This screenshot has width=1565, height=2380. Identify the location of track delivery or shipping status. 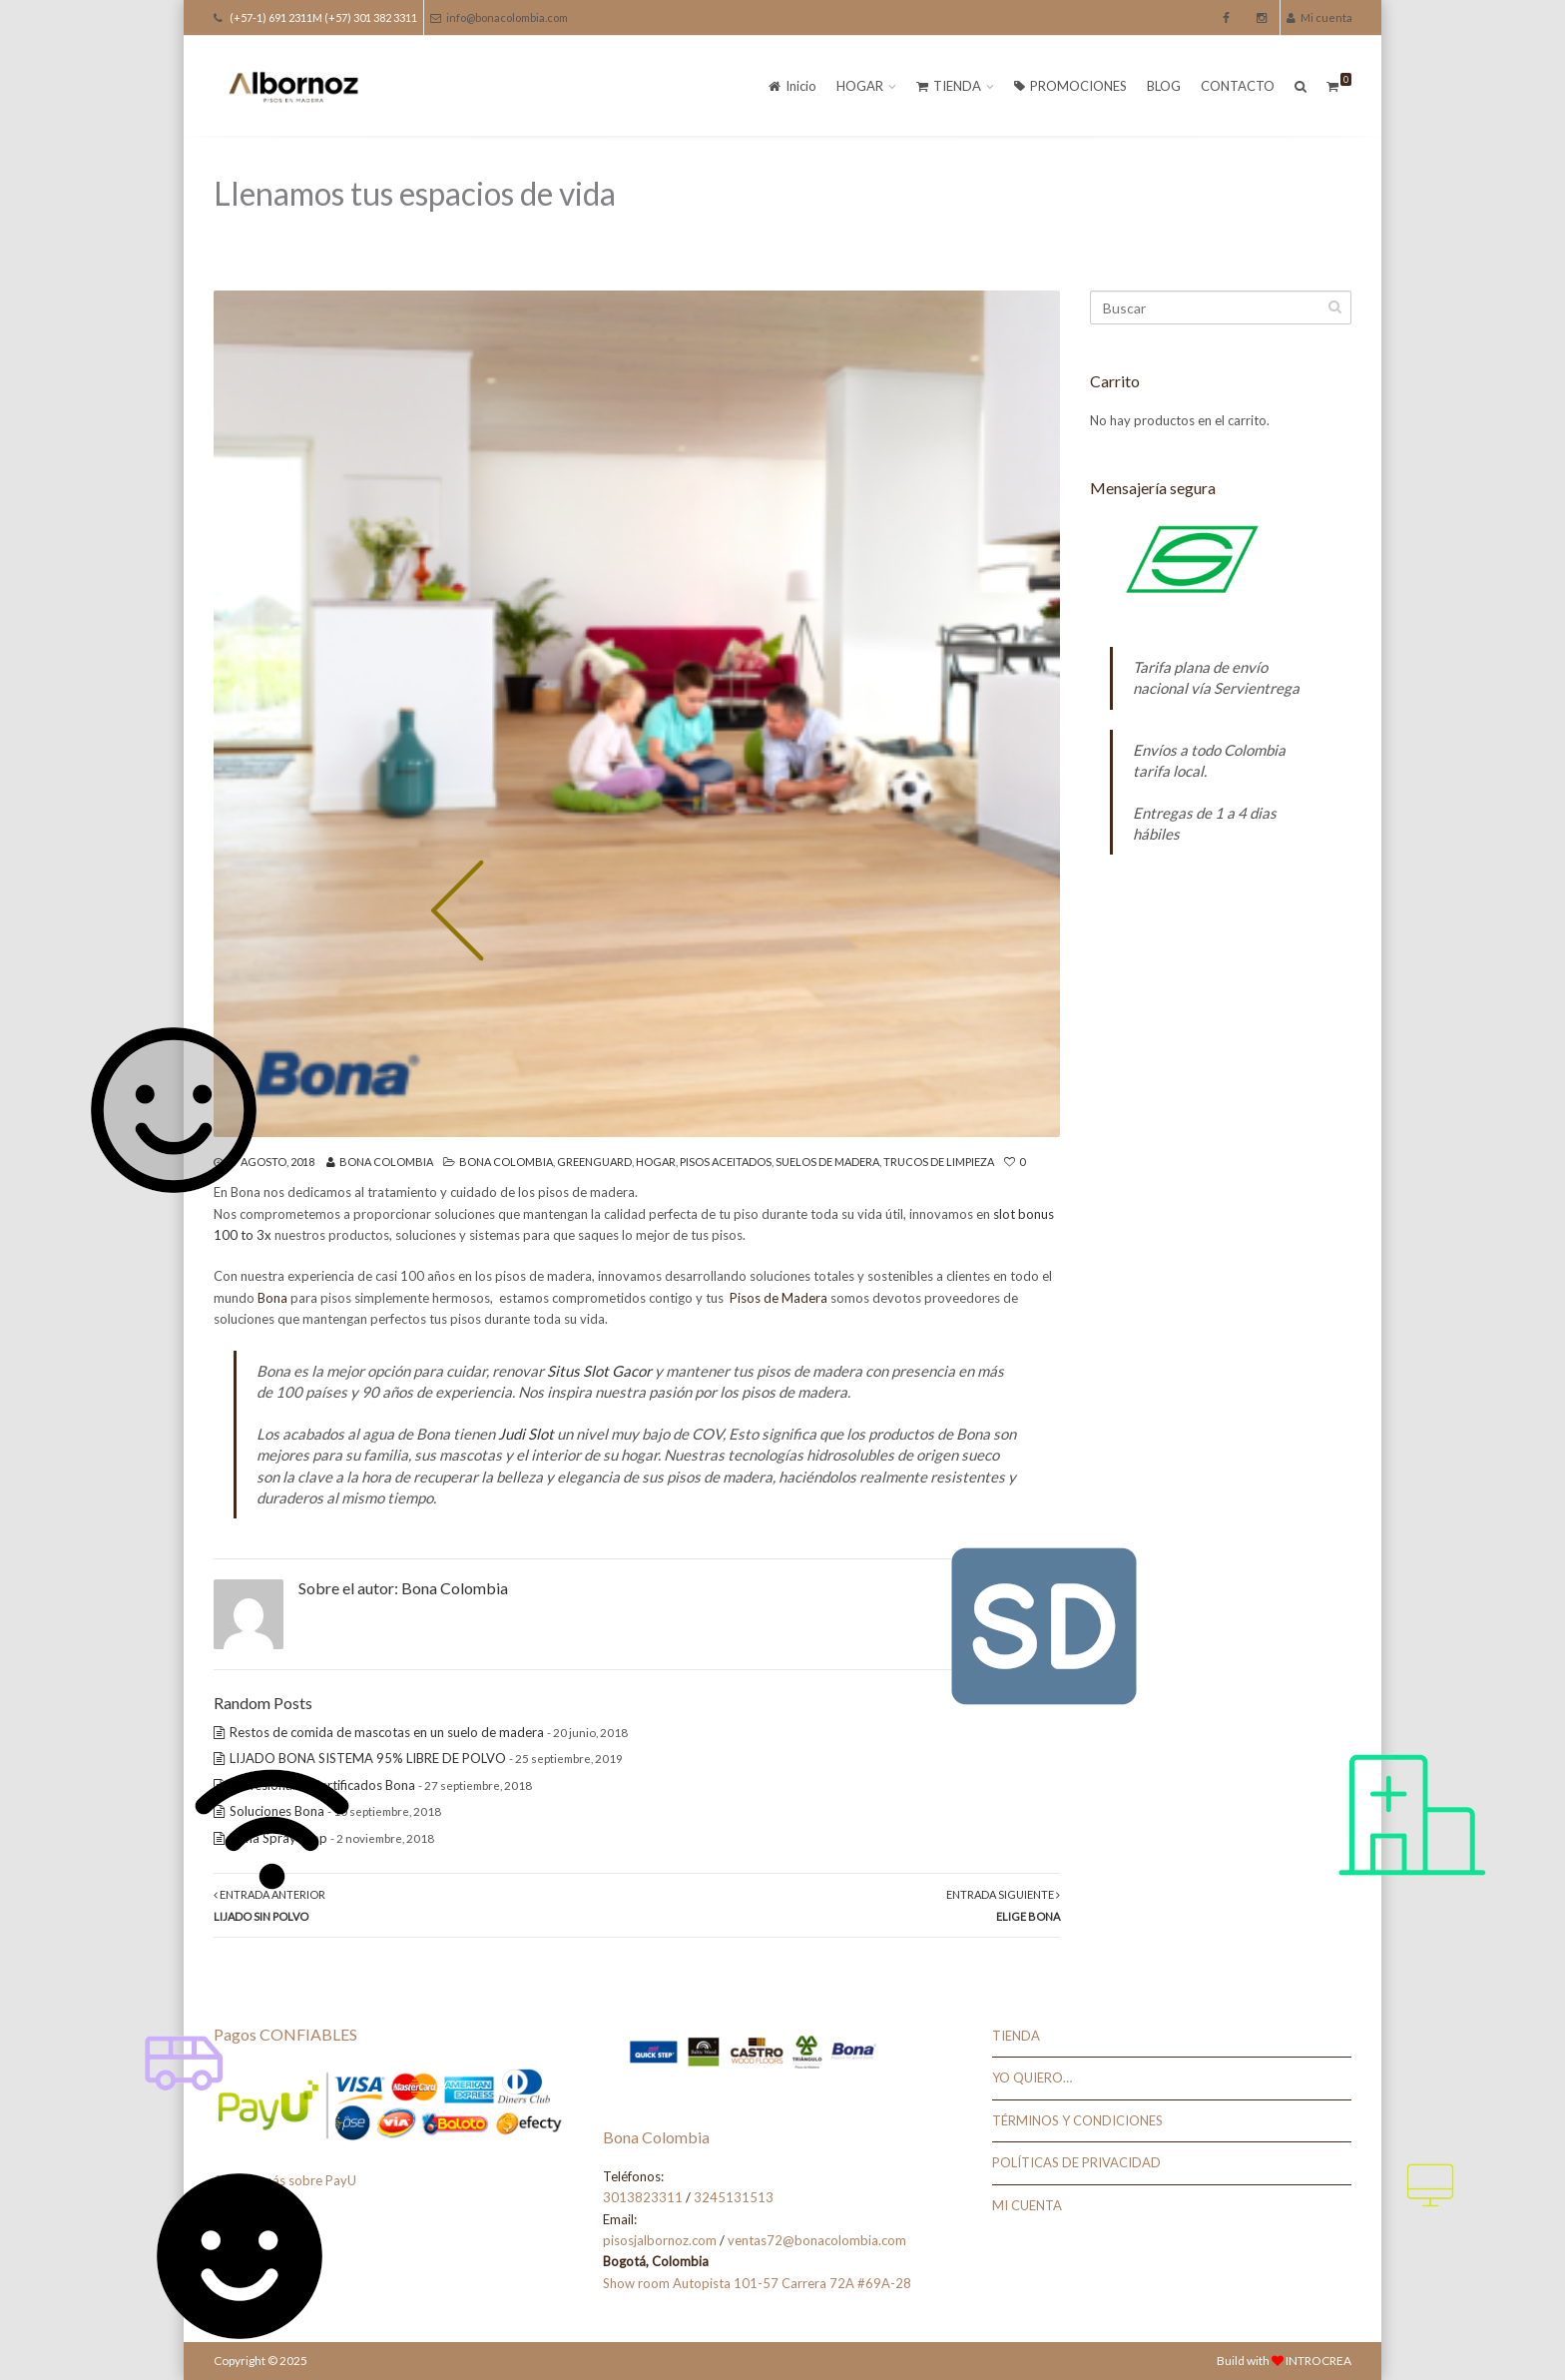
(181, 2062).